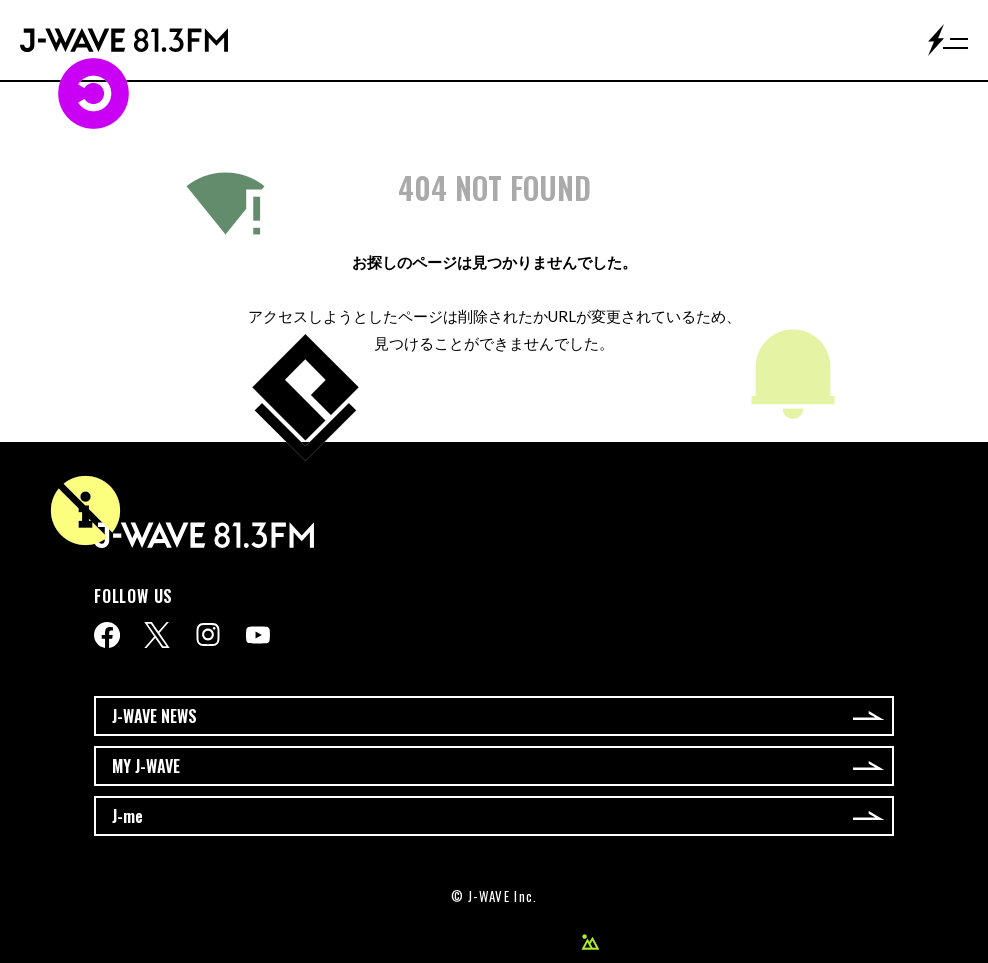 This screenshot has width=988, height=963. I want to click on indicates content licensed under copyleft, so click(93, 93).